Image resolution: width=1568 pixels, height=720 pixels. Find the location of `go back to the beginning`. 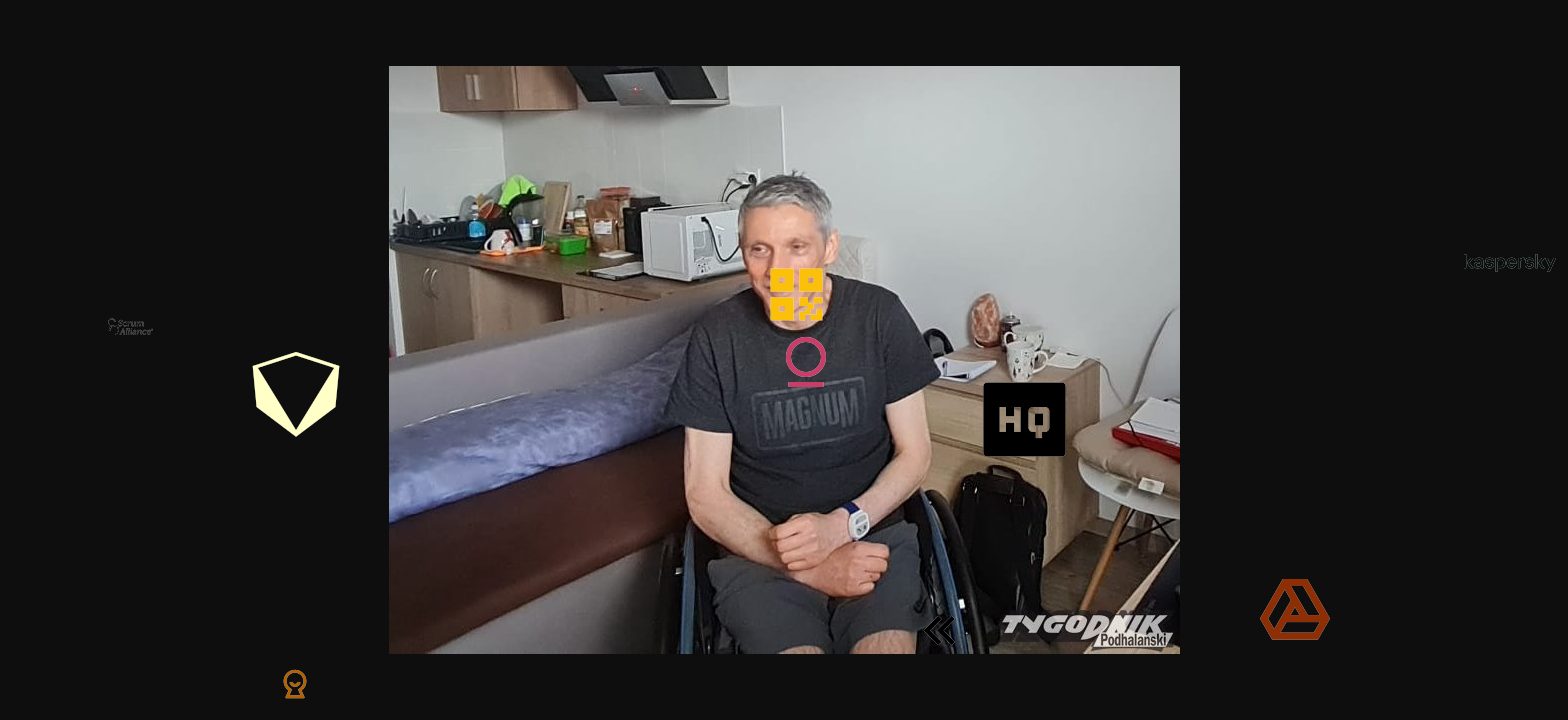

go back to the beginning is located at coordinates (940, 630).